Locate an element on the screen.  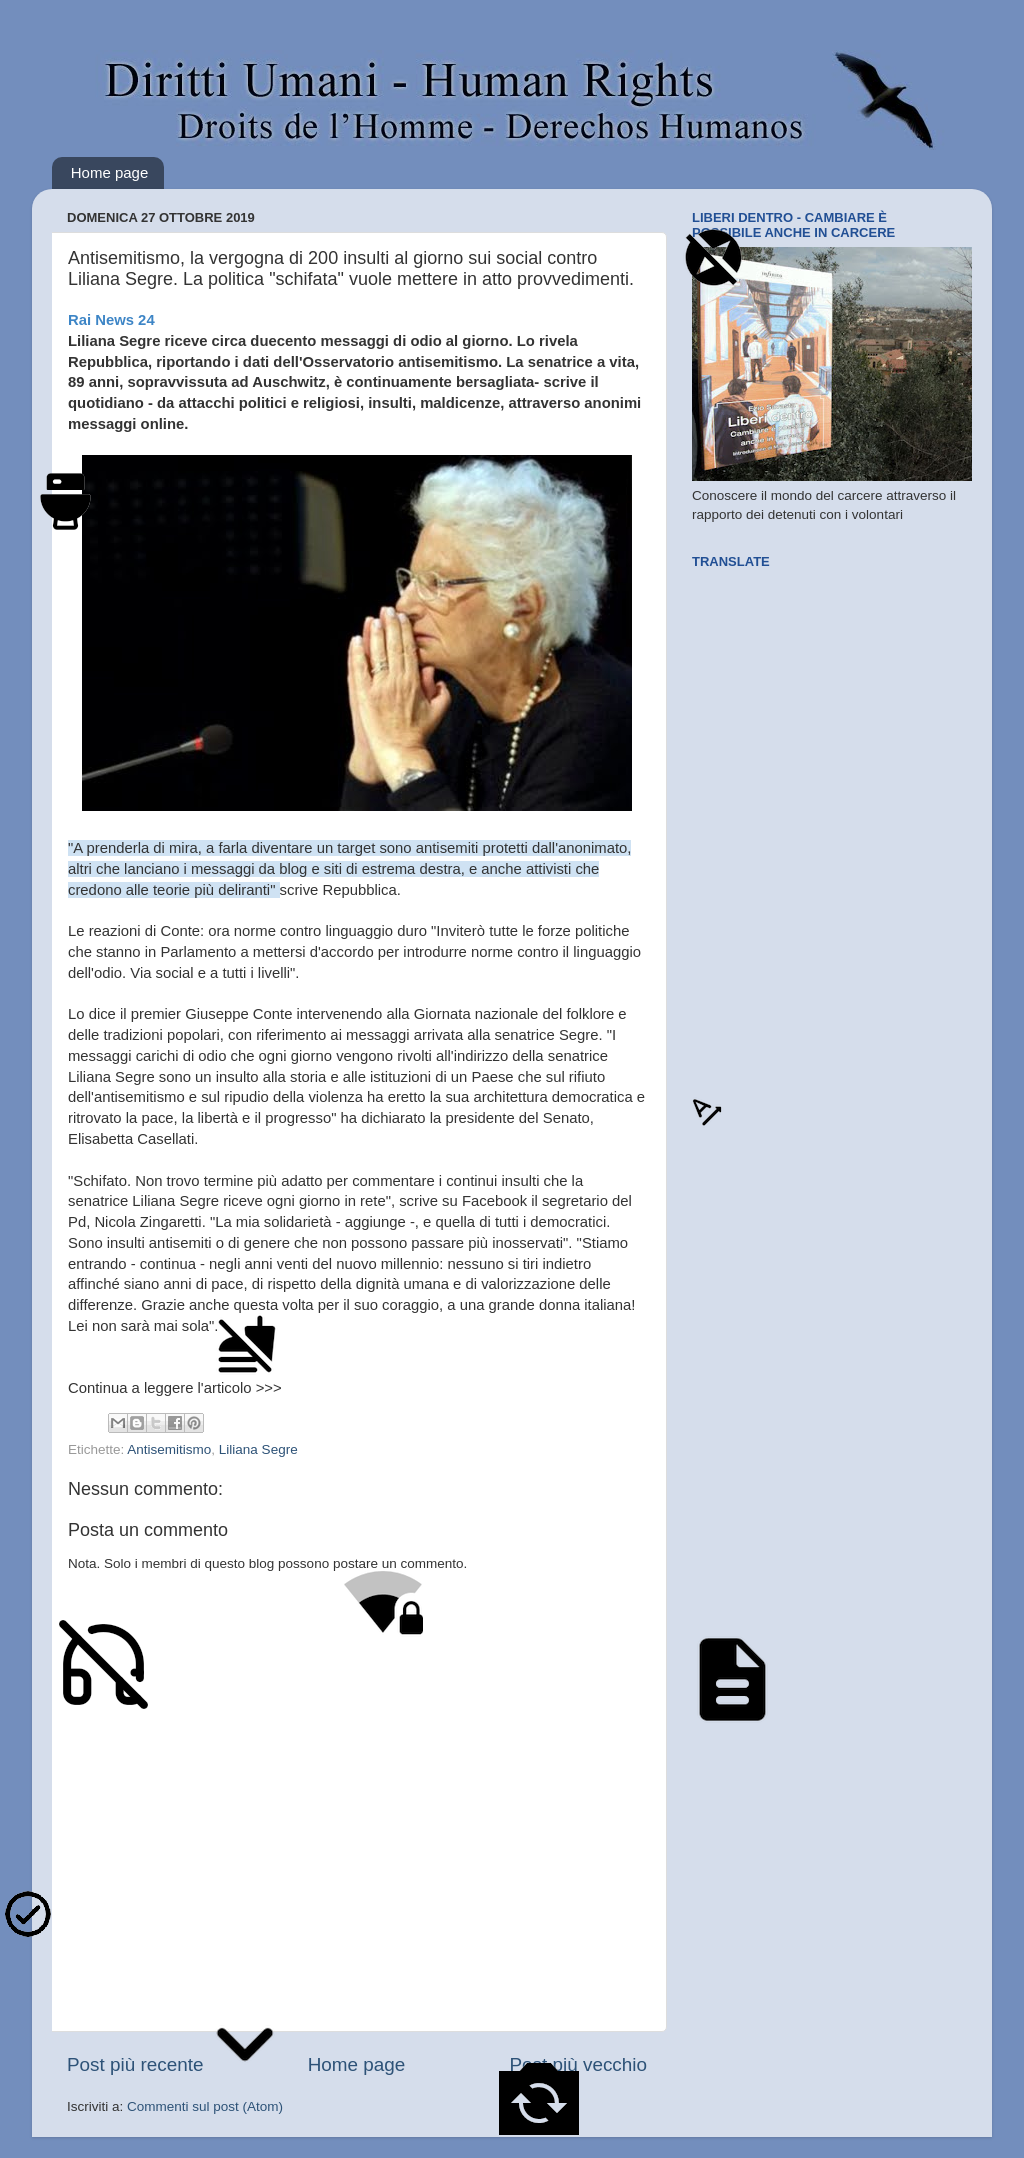
indicates task or action completed successfully is located at coordinates (28, 1914).